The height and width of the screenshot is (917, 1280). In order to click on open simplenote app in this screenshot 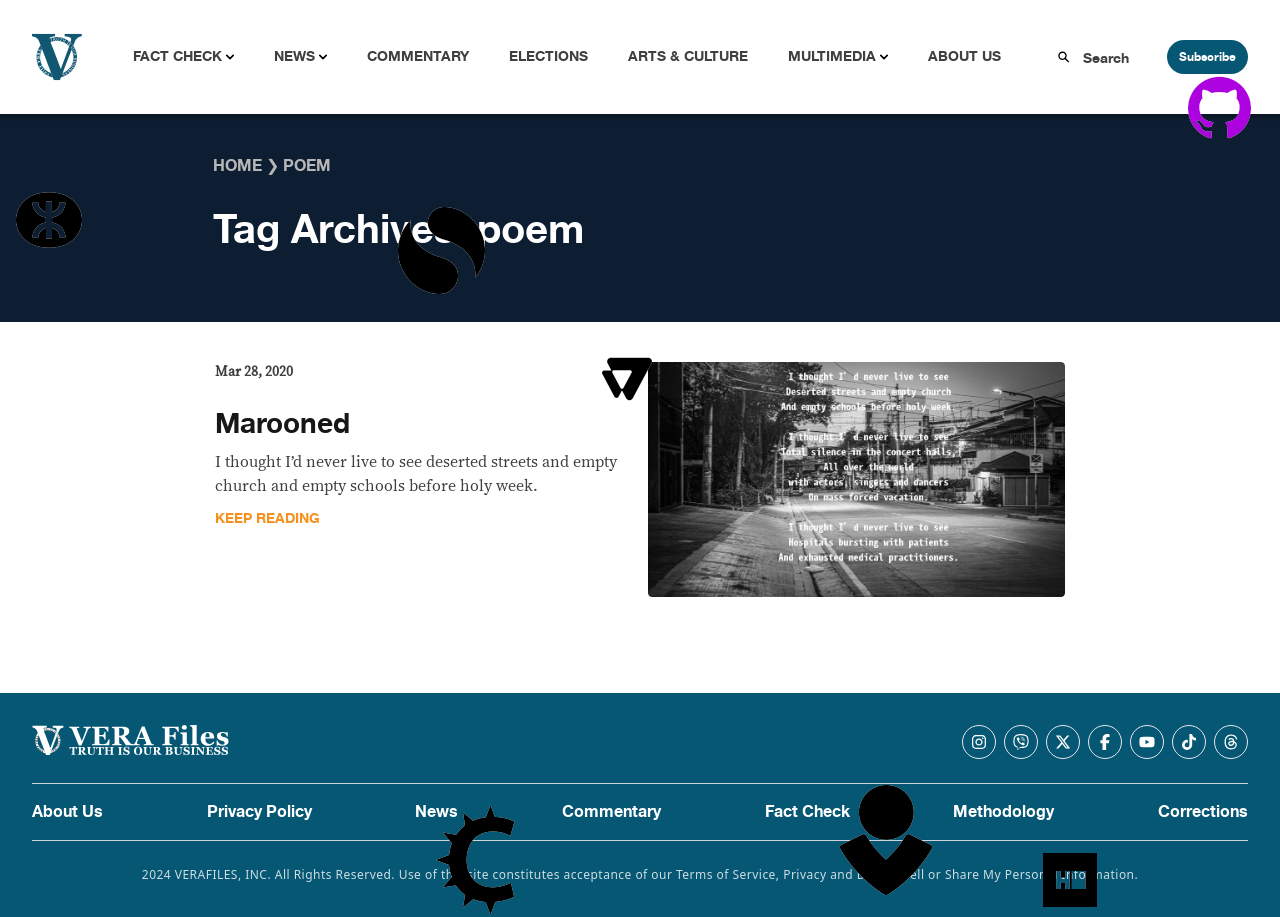, I will do `click(441, 250)`.